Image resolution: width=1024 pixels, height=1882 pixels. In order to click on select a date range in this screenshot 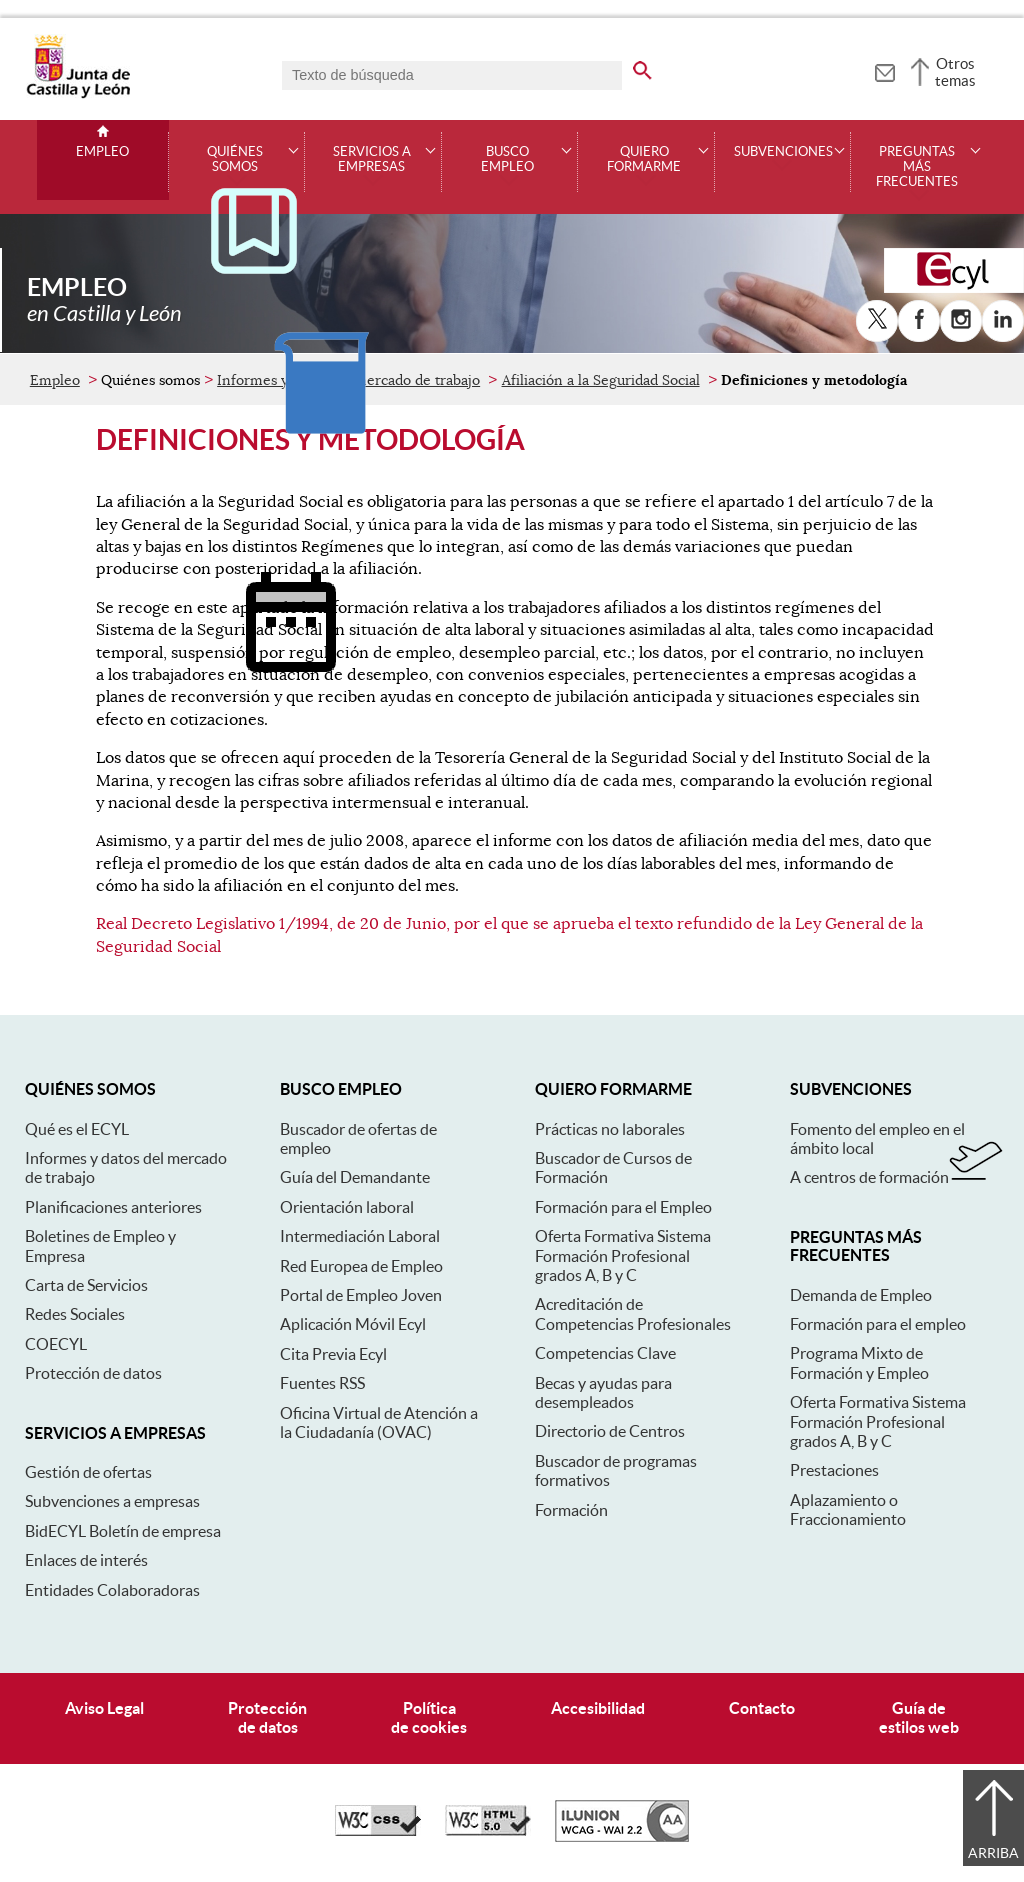, I will do `click(291, 622)`.